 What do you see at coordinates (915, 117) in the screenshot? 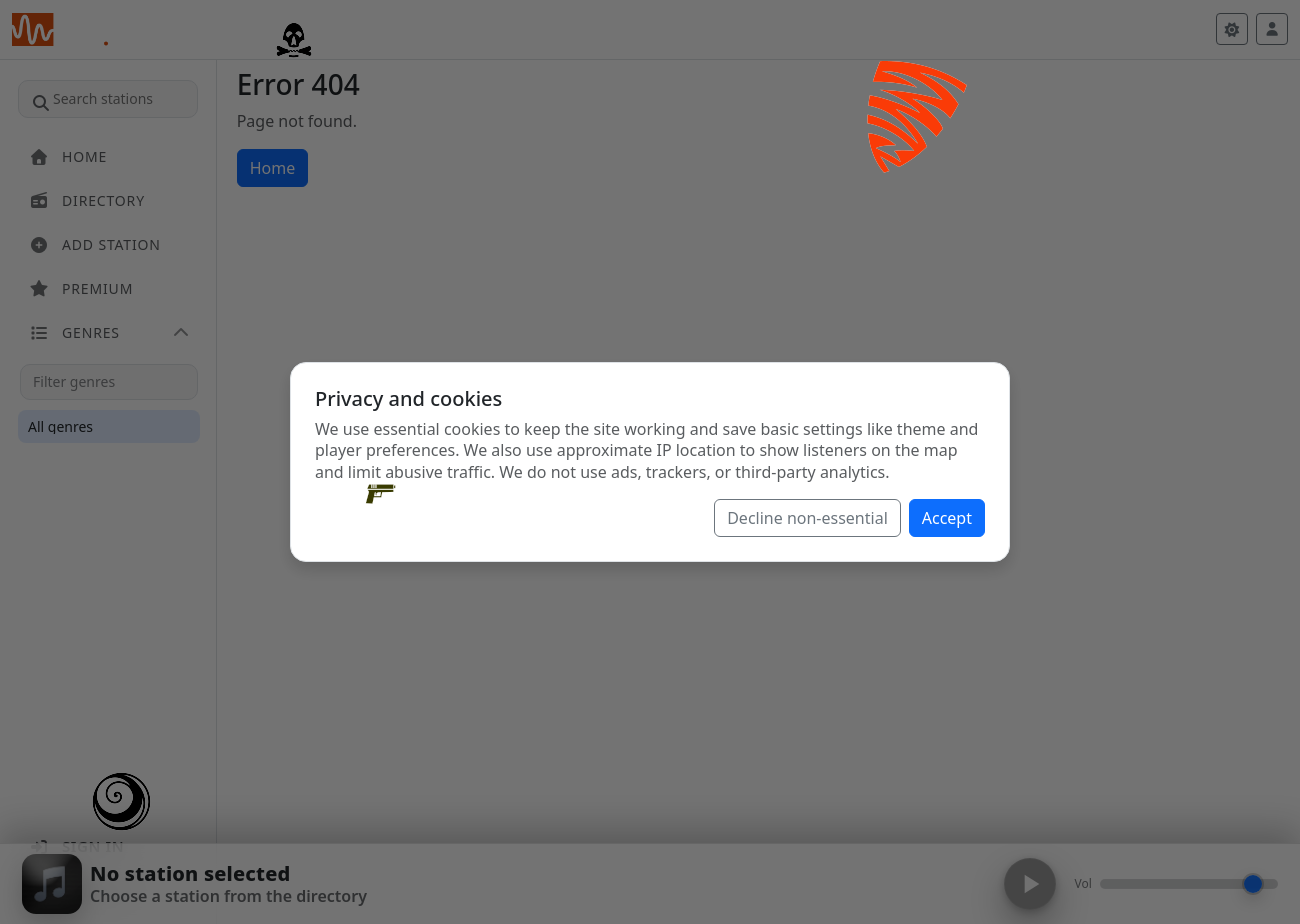
I see `equip zebra-patterned shield armor` at bounding box center [915, 117].